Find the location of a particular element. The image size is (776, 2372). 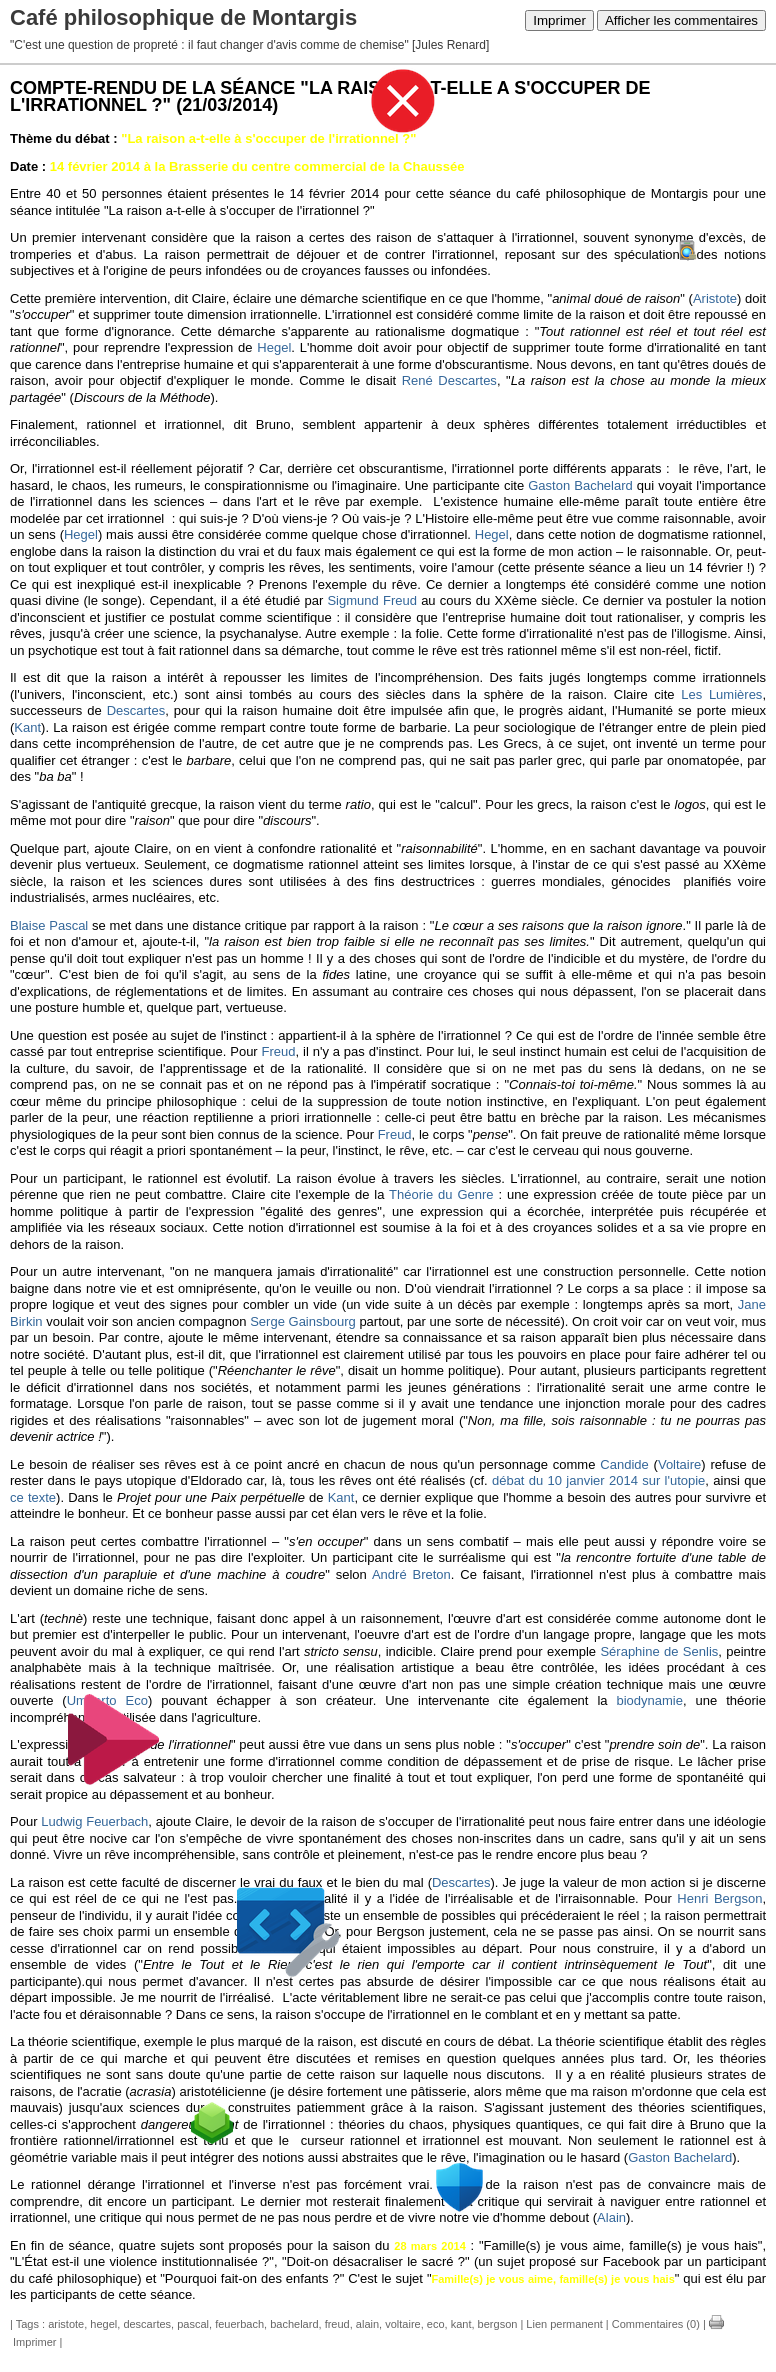

OneDrive sync error or failure is located at coordinates (403, 101).